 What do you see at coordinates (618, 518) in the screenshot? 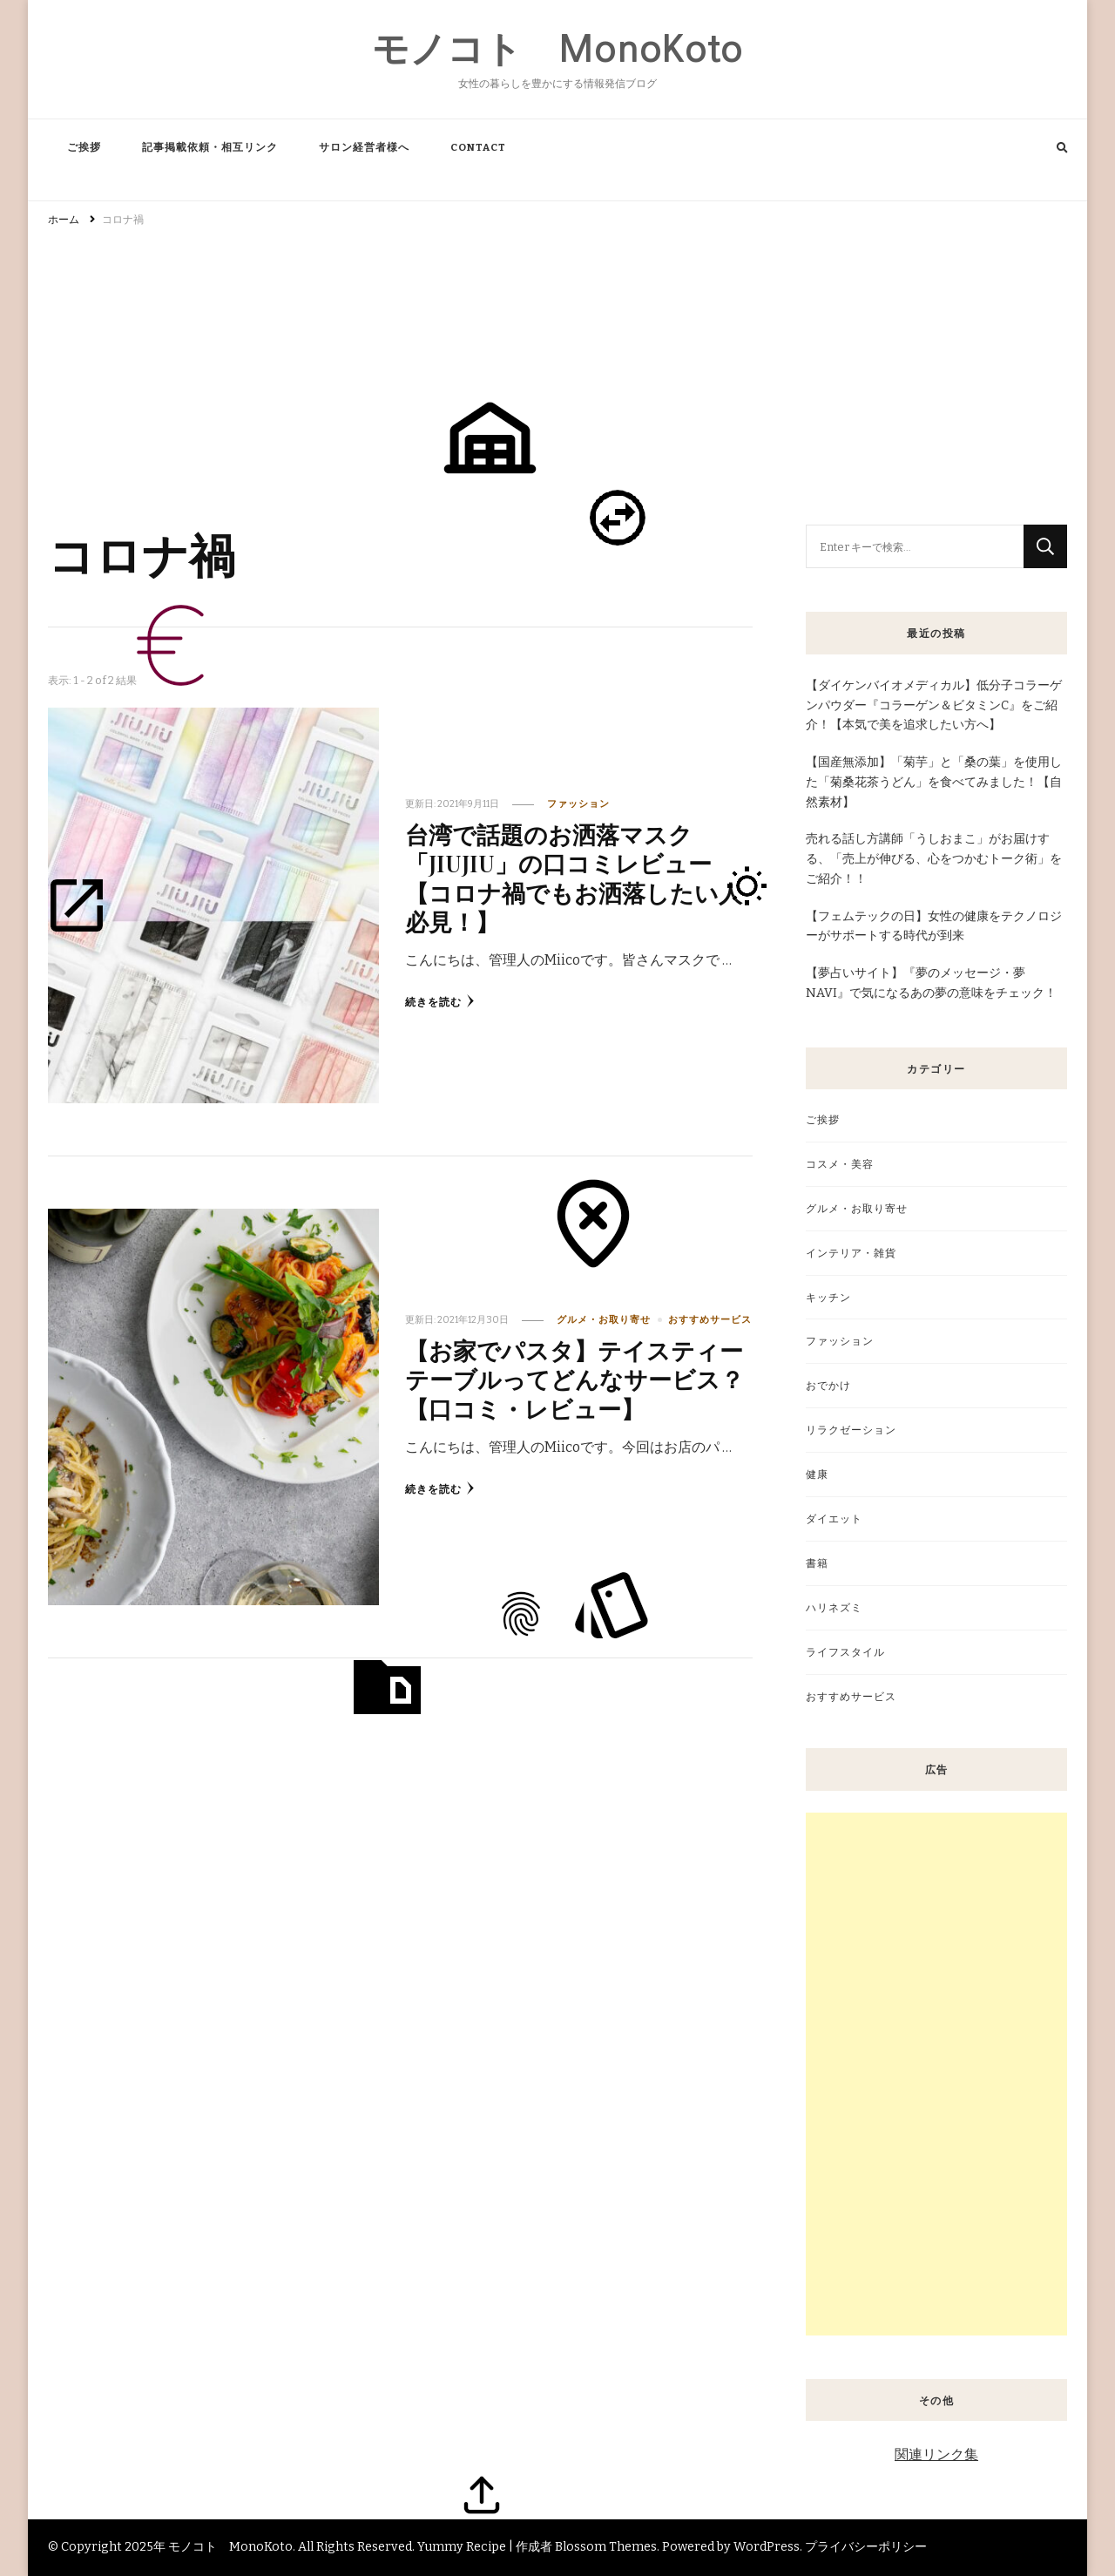
I see `swap or exchange items horizontally` at bounding box center [618, 518].